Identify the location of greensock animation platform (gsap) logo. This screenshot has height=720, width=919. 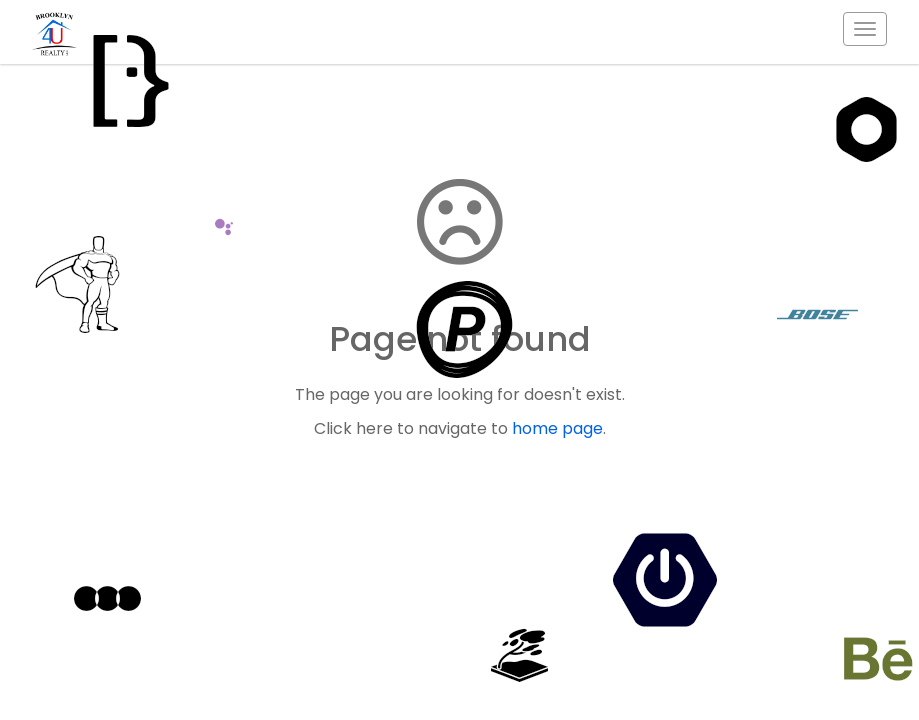
(77, 284).